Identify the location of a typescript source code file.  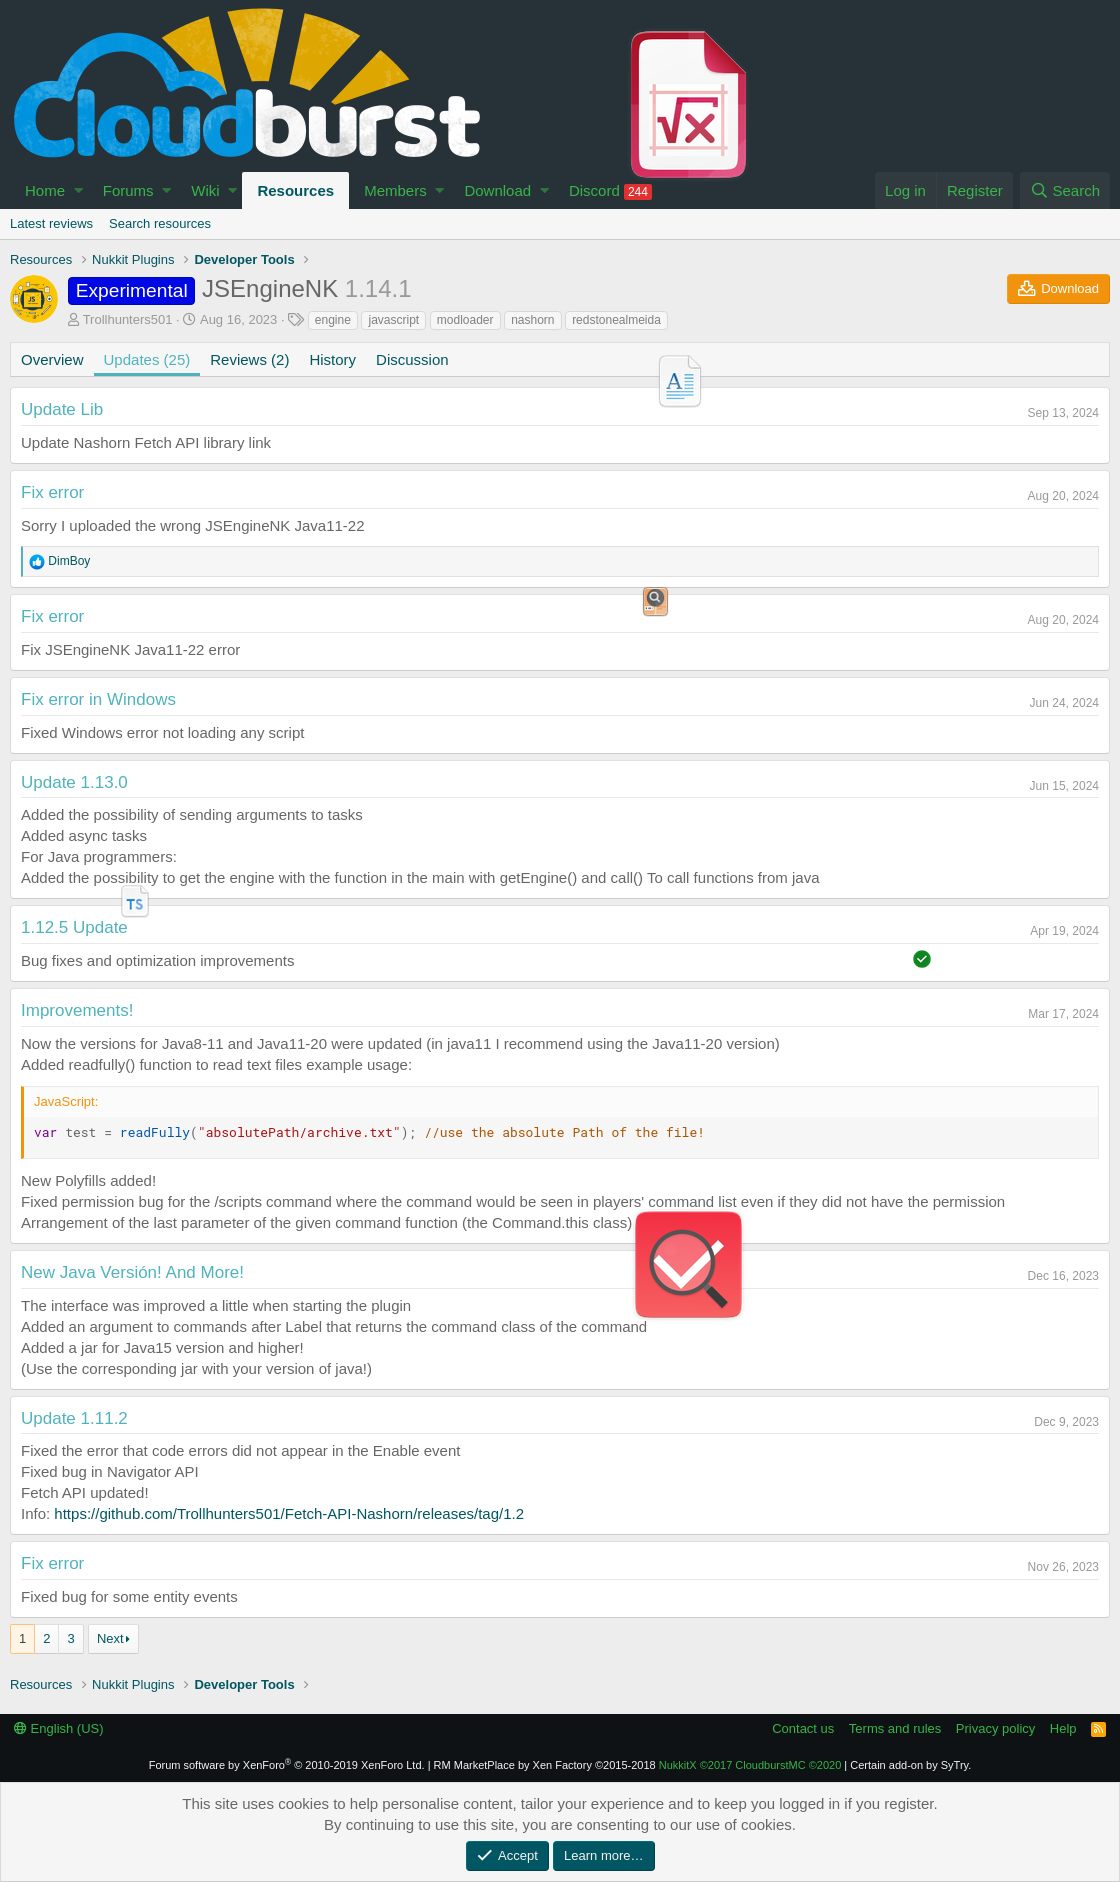
(135, 901).